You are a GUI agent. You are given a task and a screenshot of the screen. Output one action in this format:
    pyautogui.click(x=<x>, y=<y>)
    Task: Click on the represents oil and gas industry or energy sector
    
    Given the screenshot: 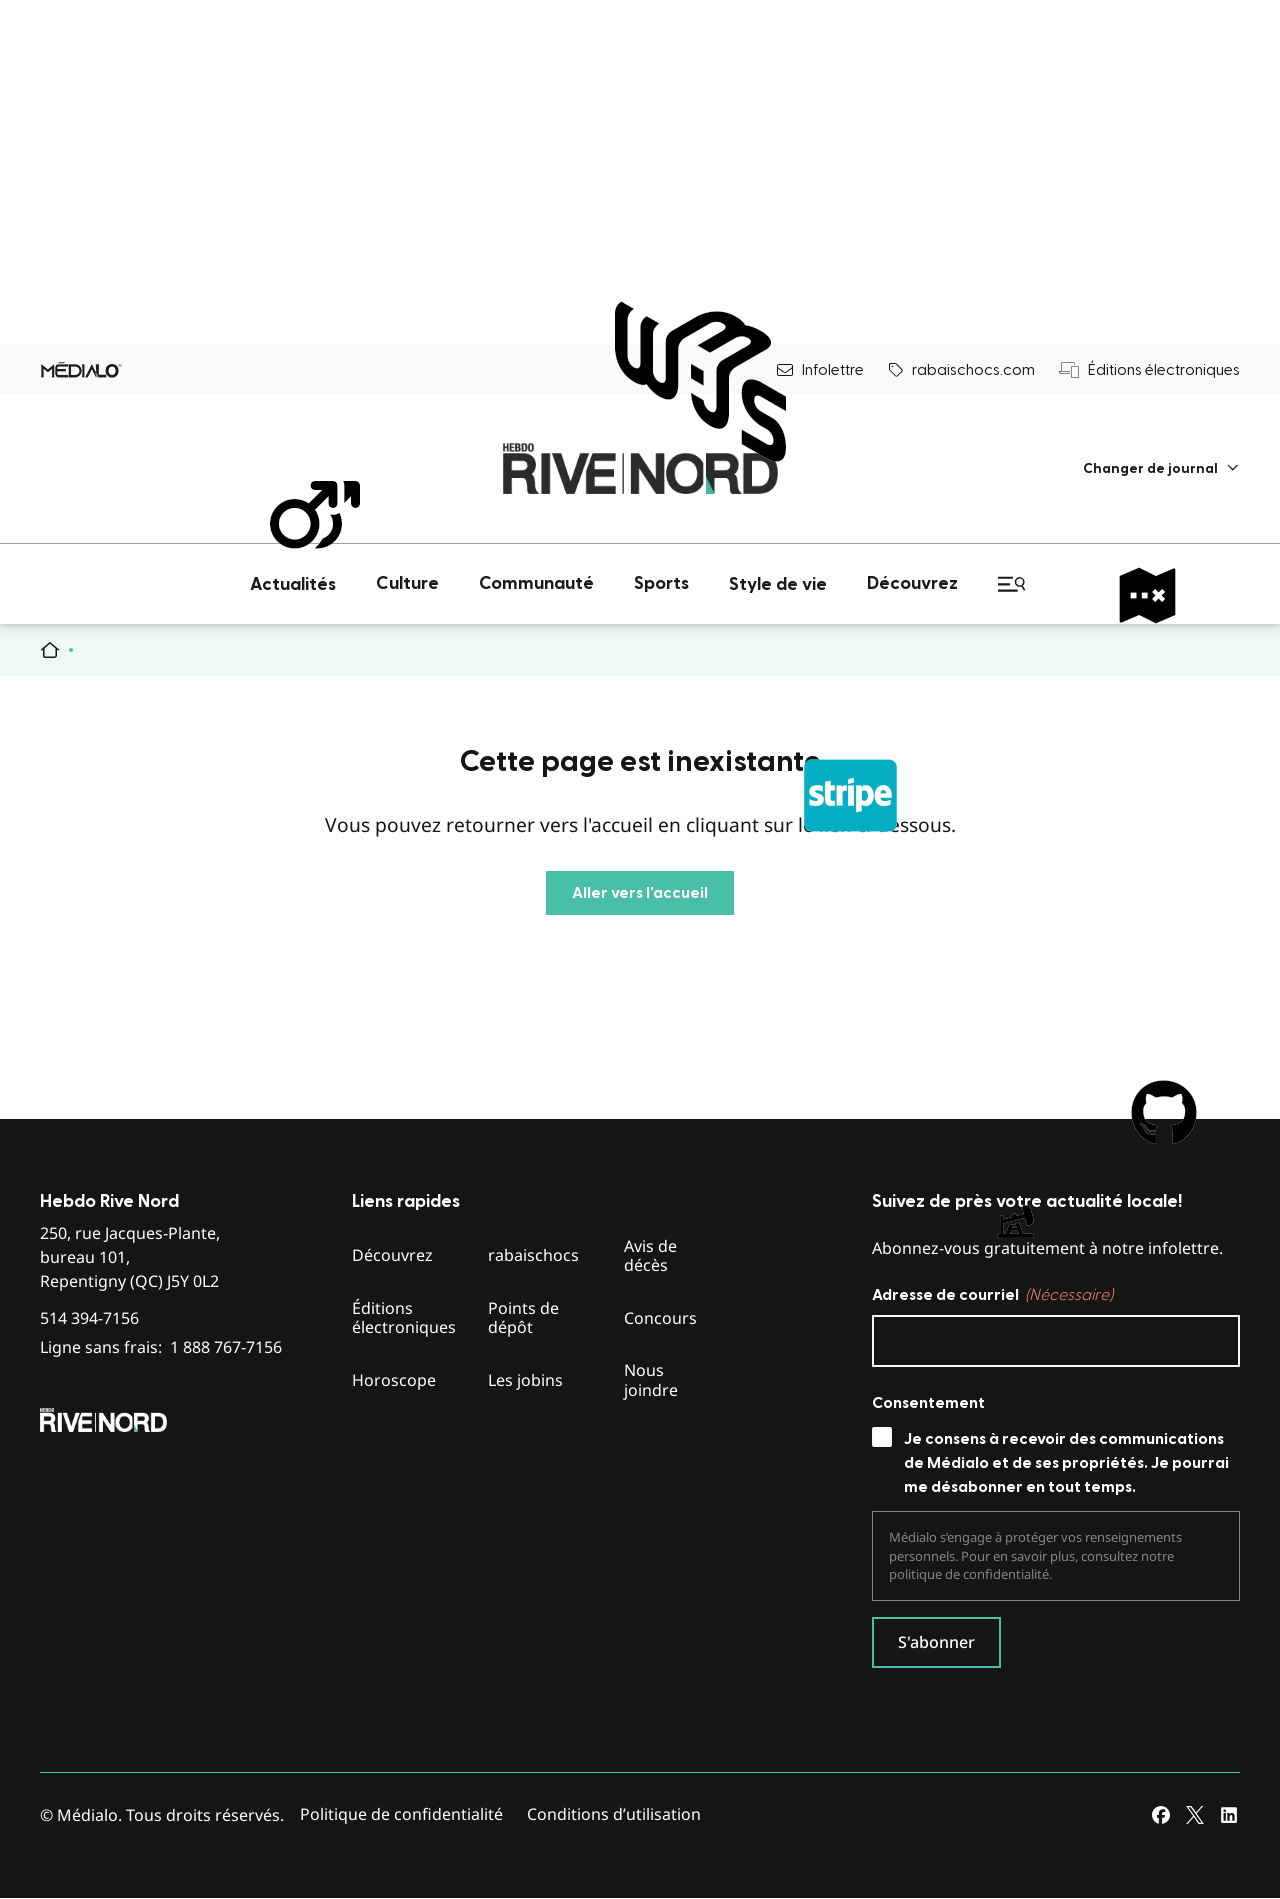 What is the action you would take?
    pyautogui.click(x=1015, y=1221)
    